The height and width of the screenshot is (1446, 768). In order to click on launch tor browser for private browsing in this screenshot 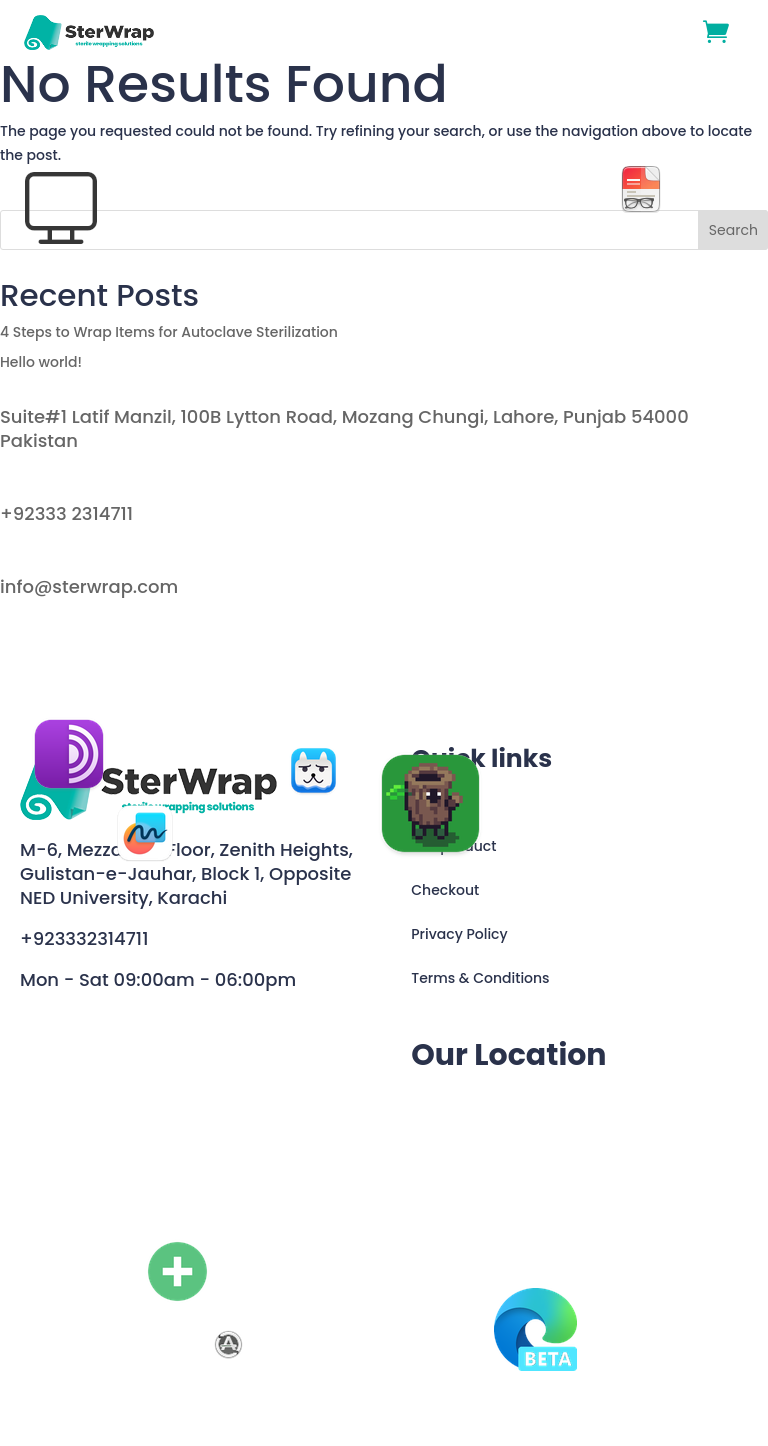, I will do `click(69, 754)`.